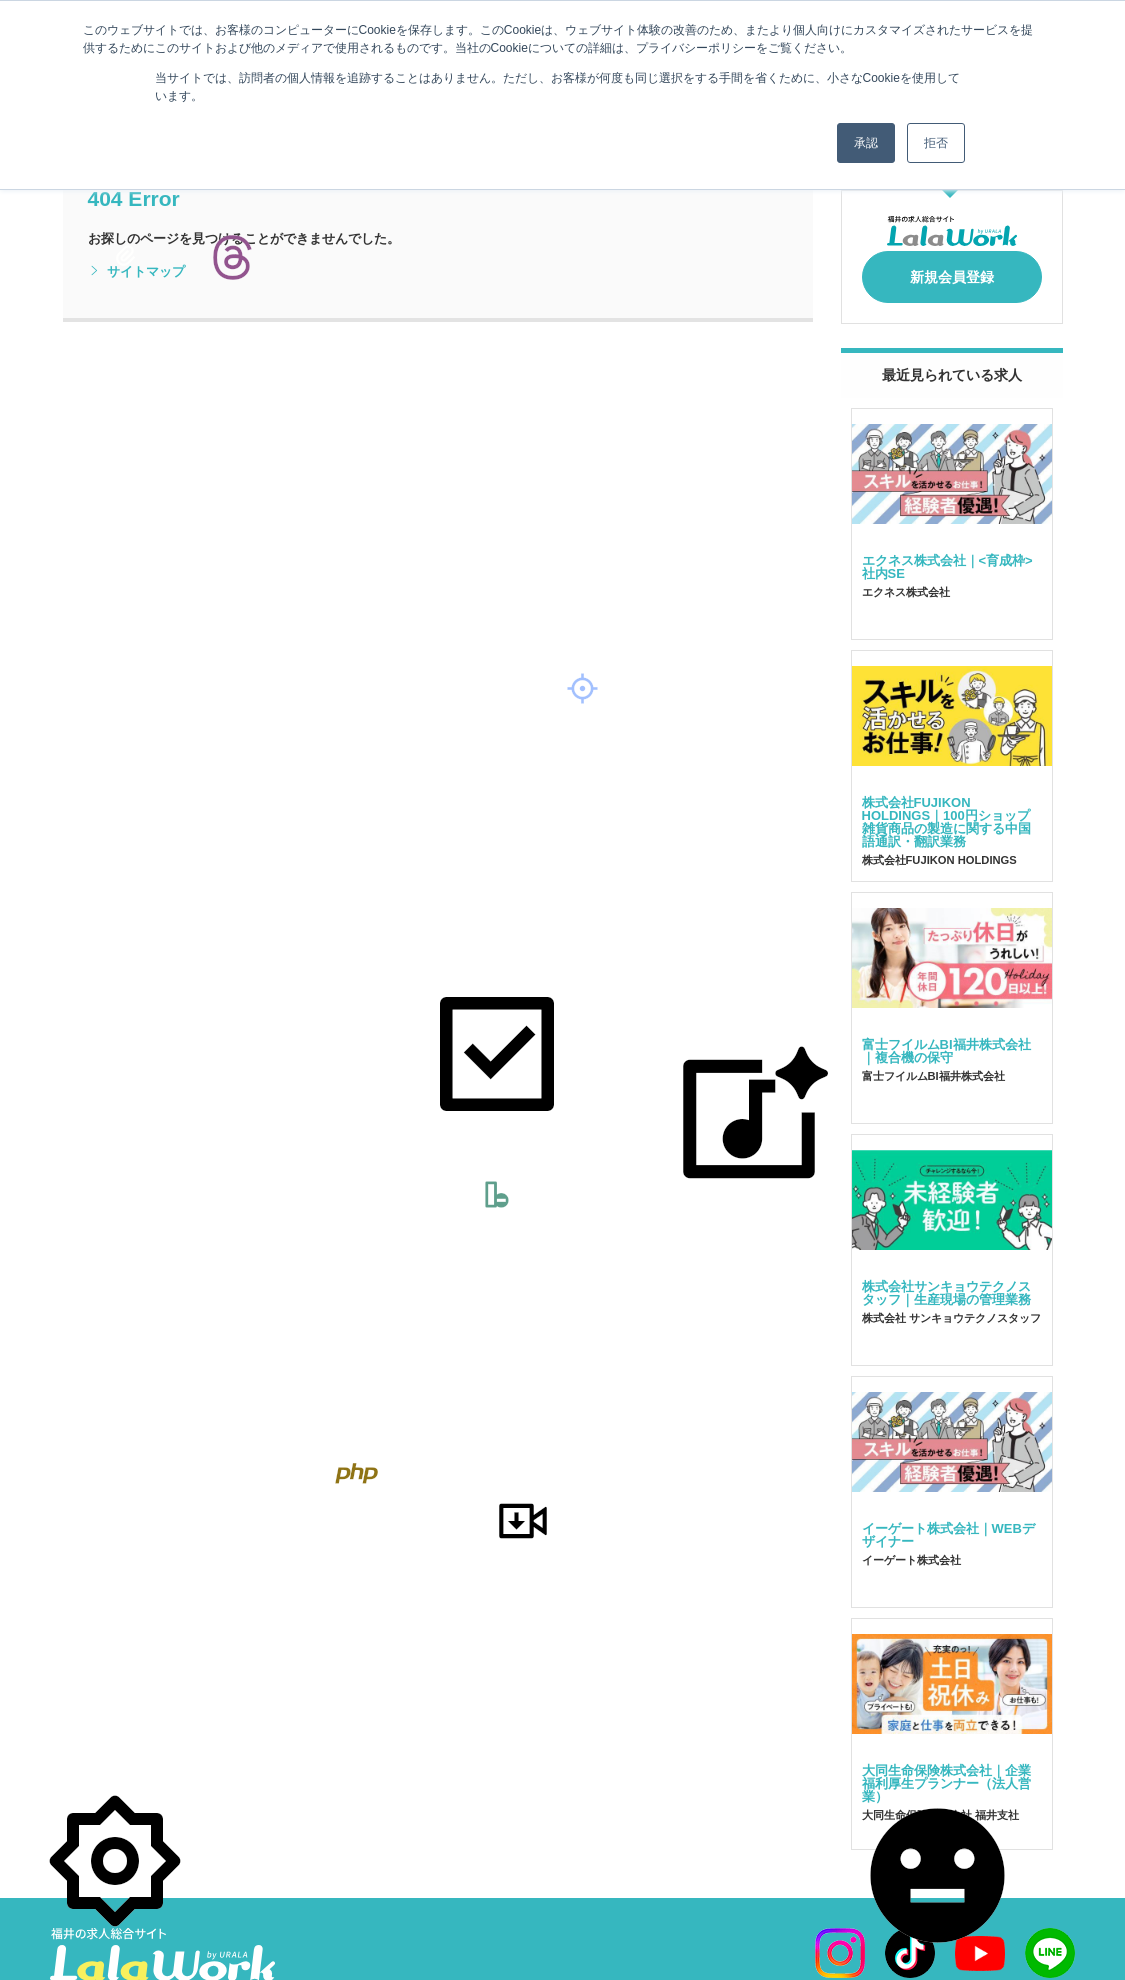  Describe the element at coordinates (582, 688) in the screenshot. I see `focus on a specific area or element` at that location.